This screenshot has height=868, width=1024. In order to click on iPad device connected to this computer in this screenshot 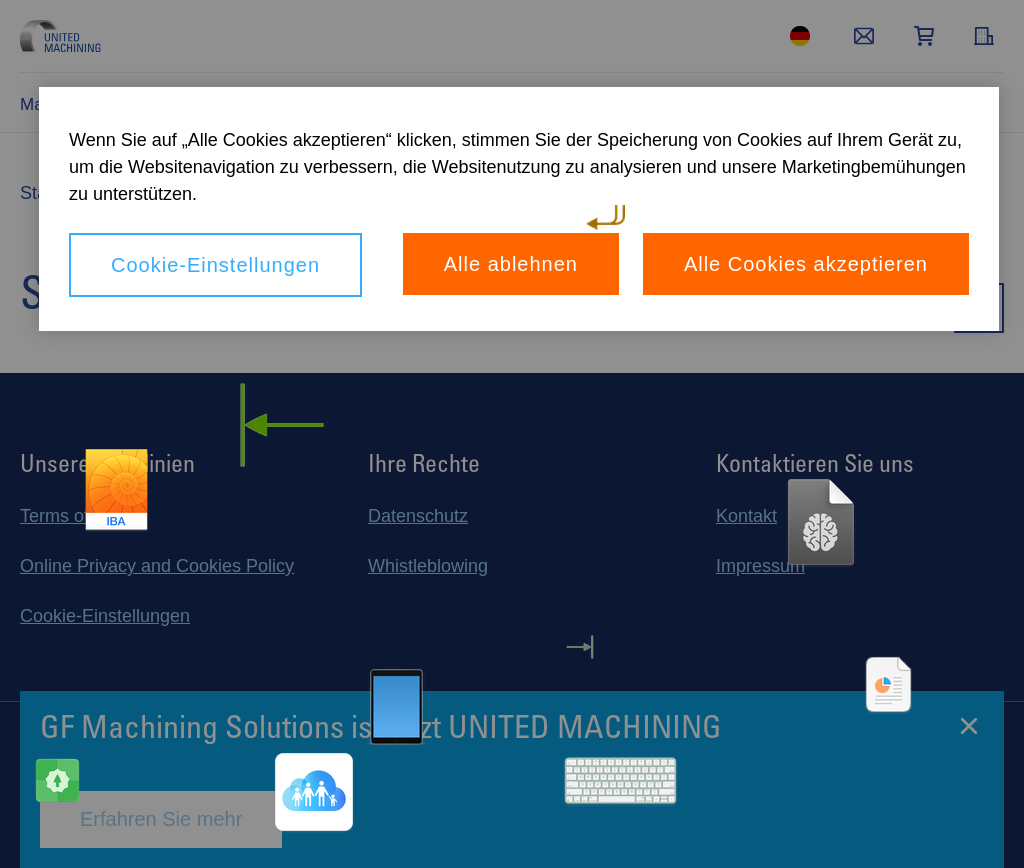, I will do `click(396, 707)`.